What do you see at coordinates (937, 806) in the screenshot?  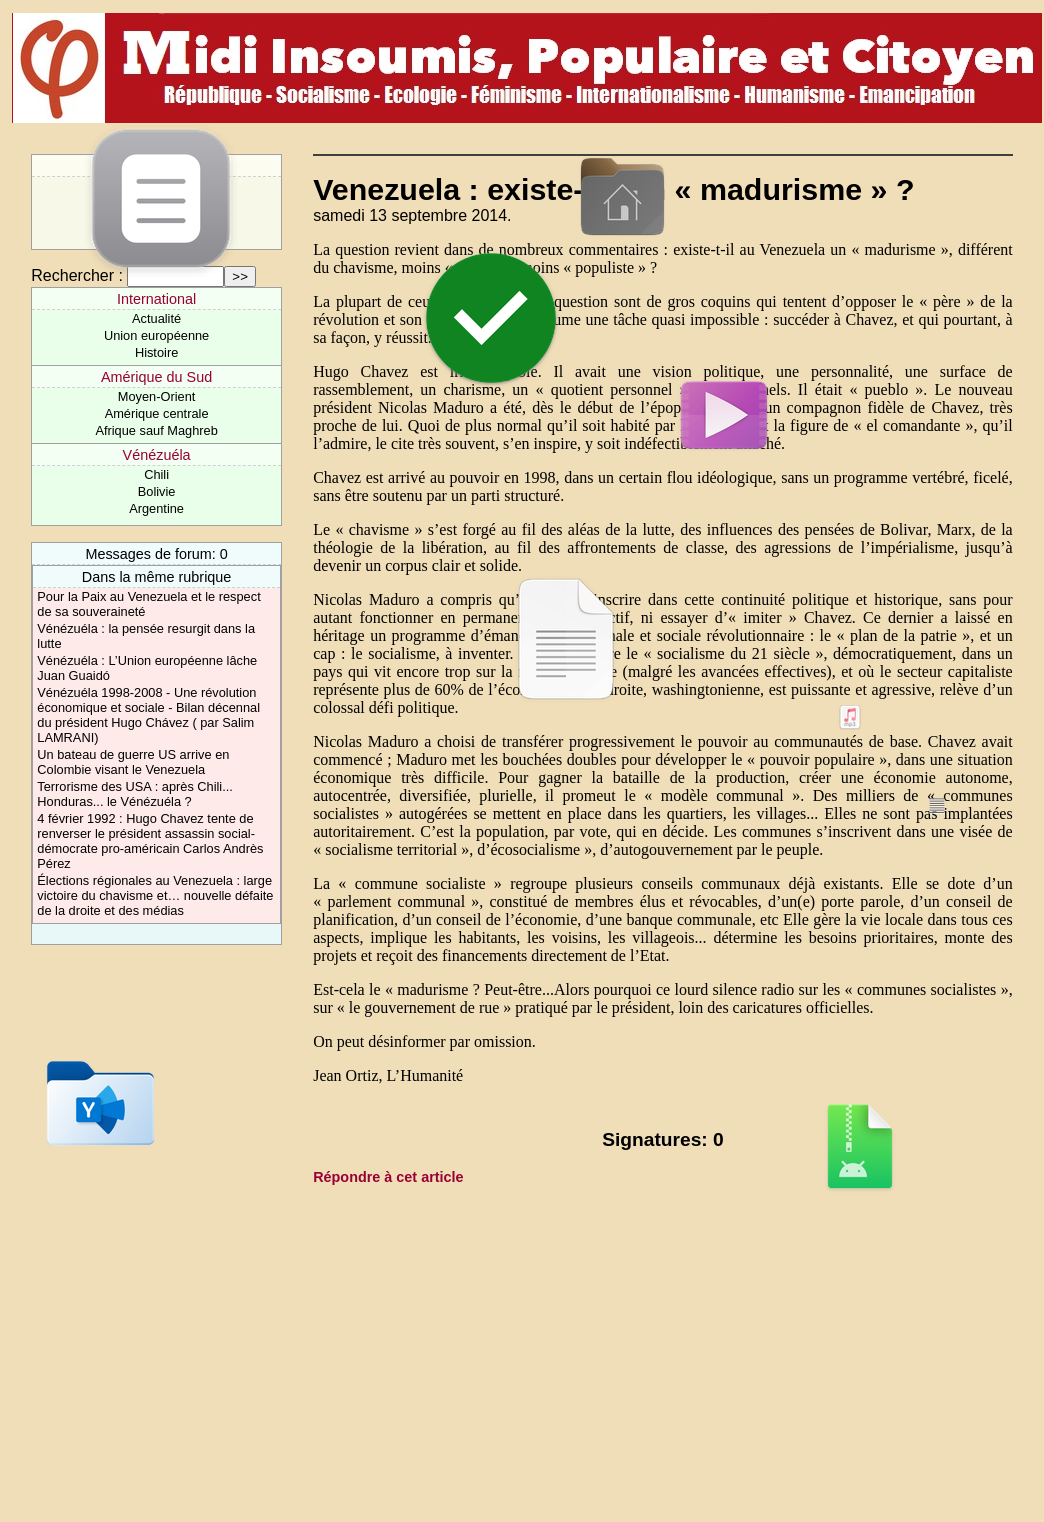 I see `justify text to fill the full width` at bounding box center [937, 806].